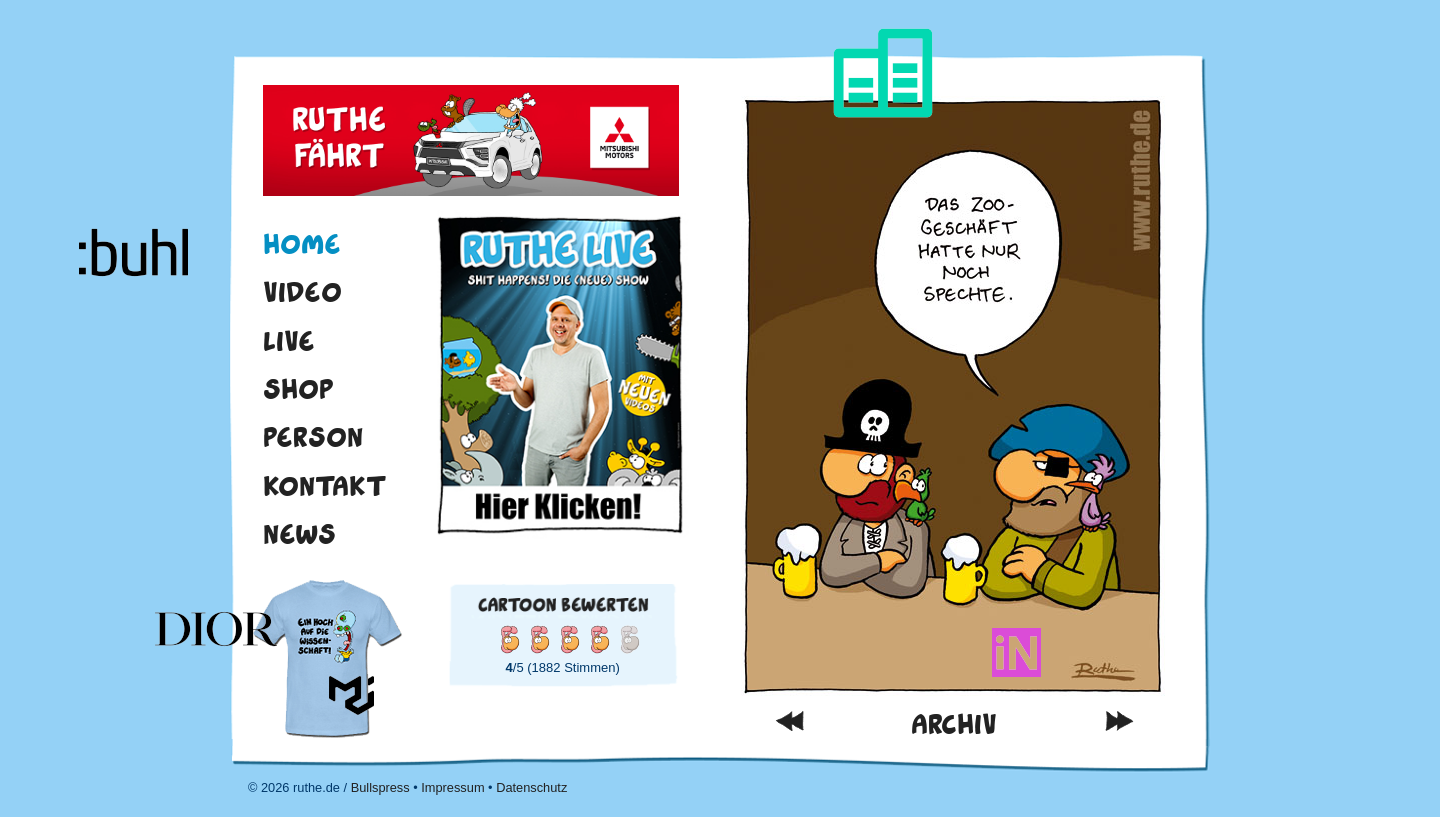  What do you see at coordinates (351, 695) in the screenshot?
I see `MUI (Material UI) brand logo` at bounding box center [351, 695].